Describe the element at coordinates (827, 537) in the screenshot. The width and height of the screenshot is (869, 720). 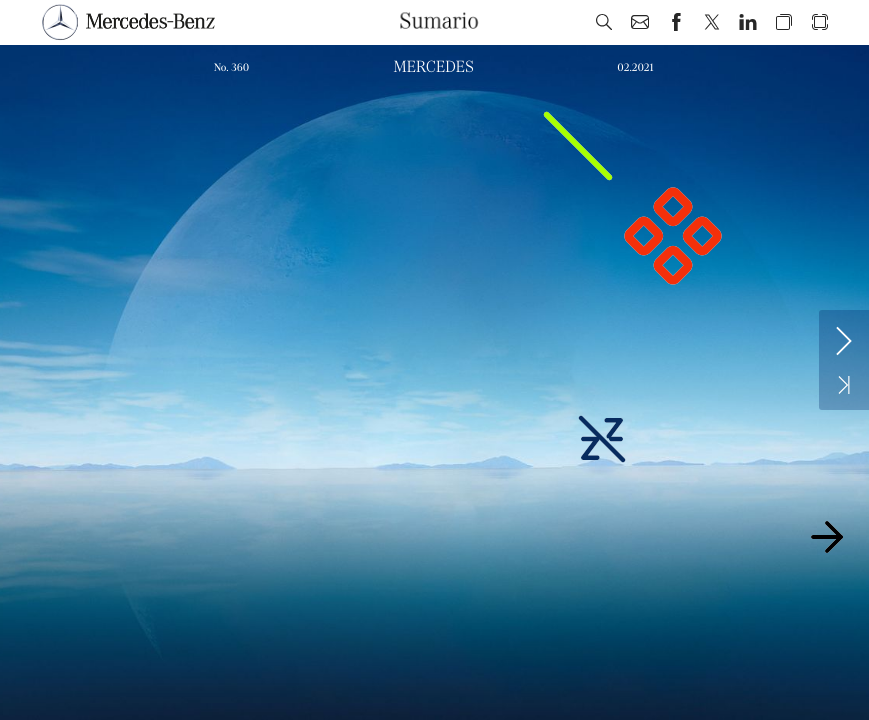
I see `navigate to the next item or screen` at that location.